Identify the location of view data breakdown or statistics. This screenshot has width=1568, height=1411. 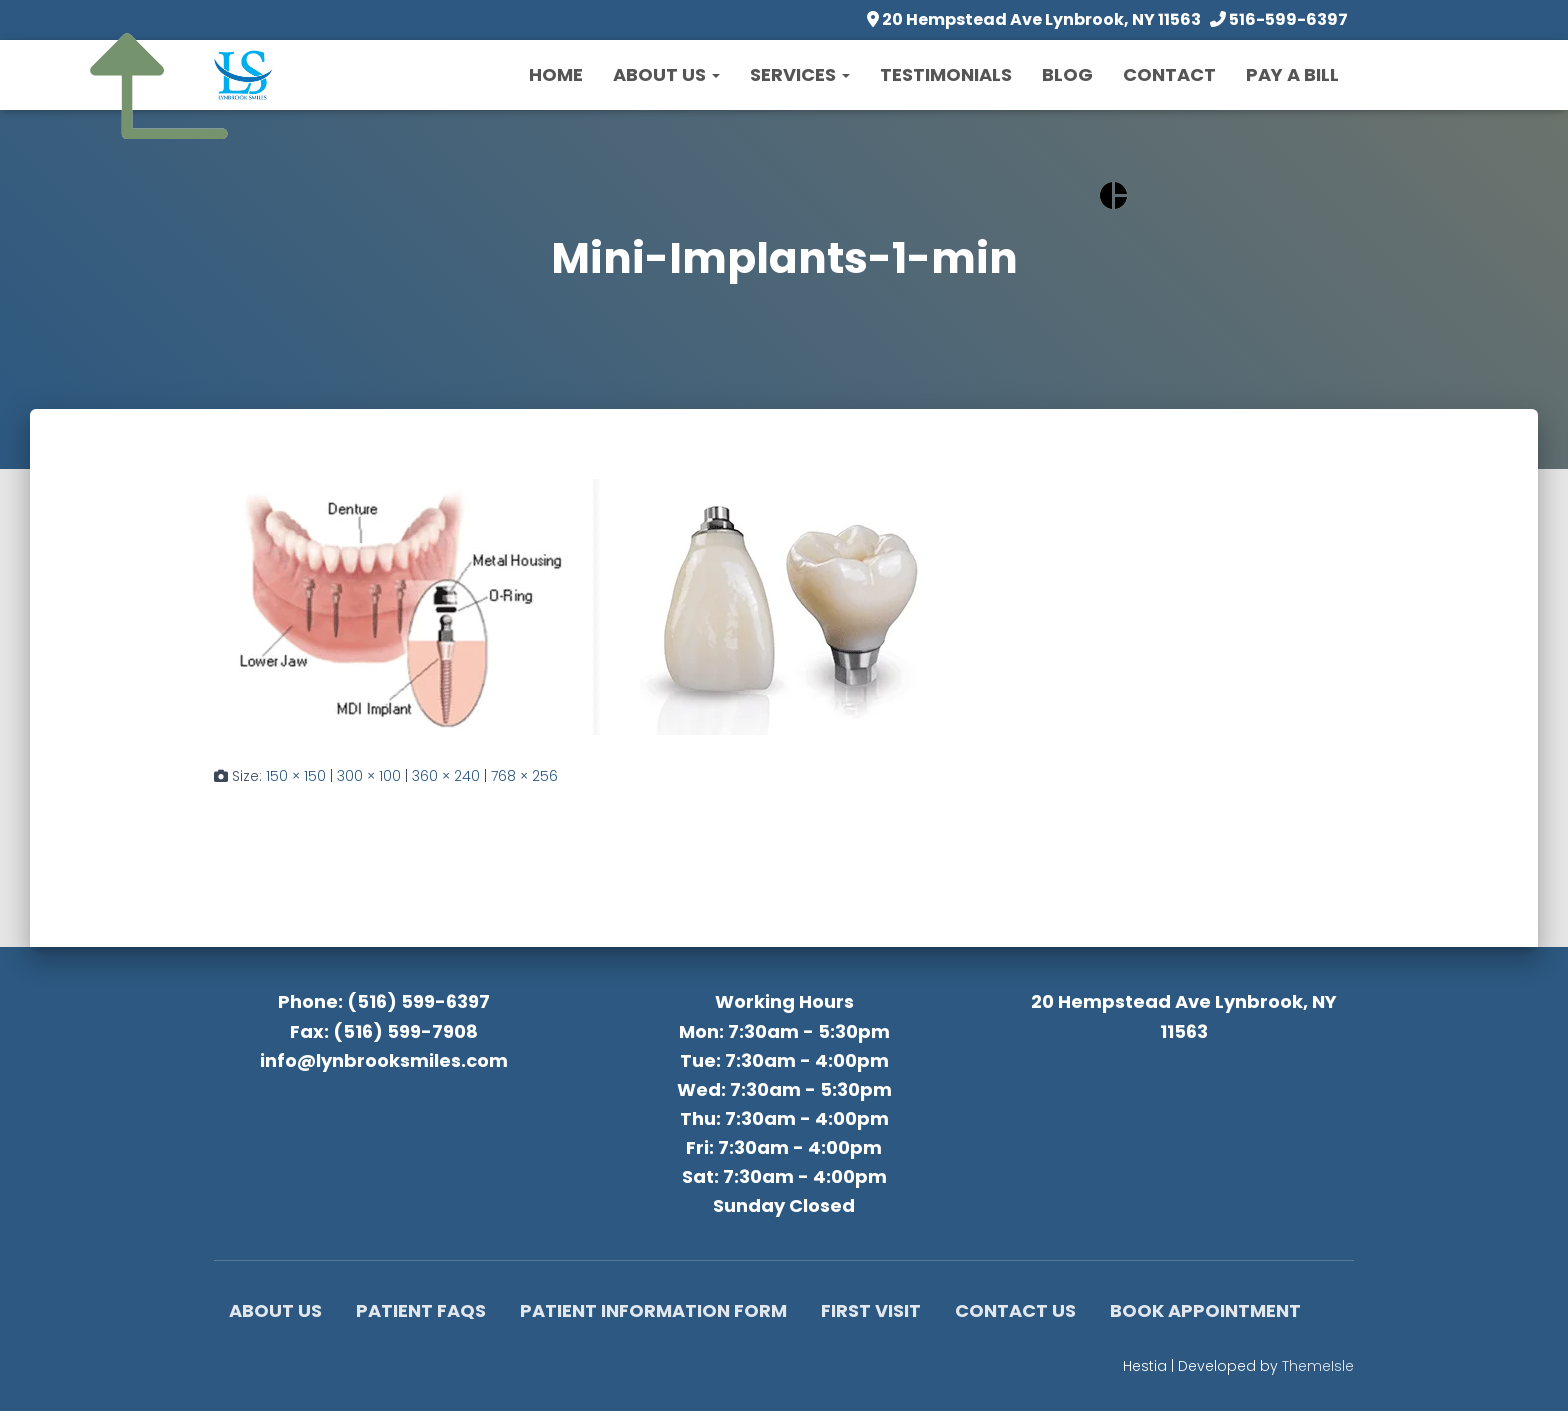
(1113, 195).